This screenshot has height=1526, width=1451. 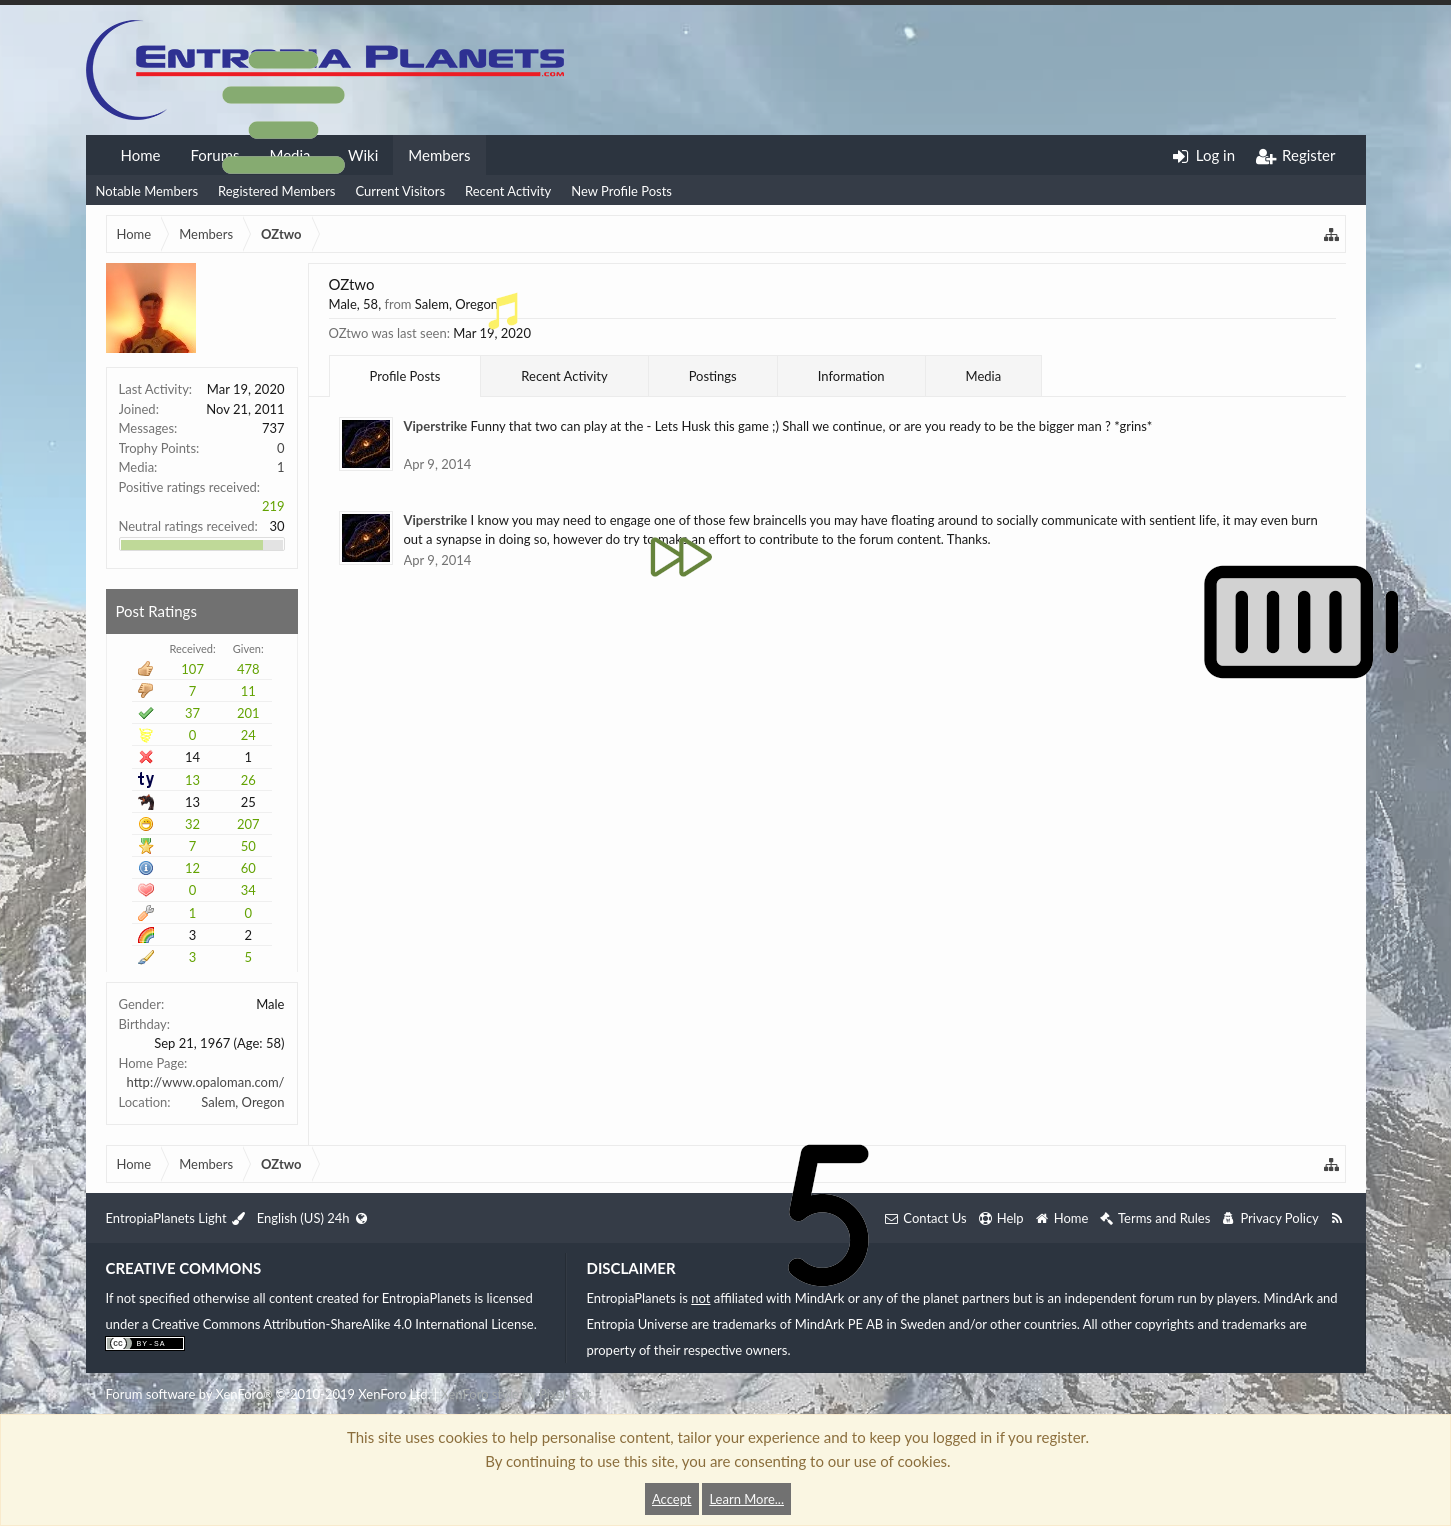 I want to click on skip forward in media playback, so click(x=677, y=557).